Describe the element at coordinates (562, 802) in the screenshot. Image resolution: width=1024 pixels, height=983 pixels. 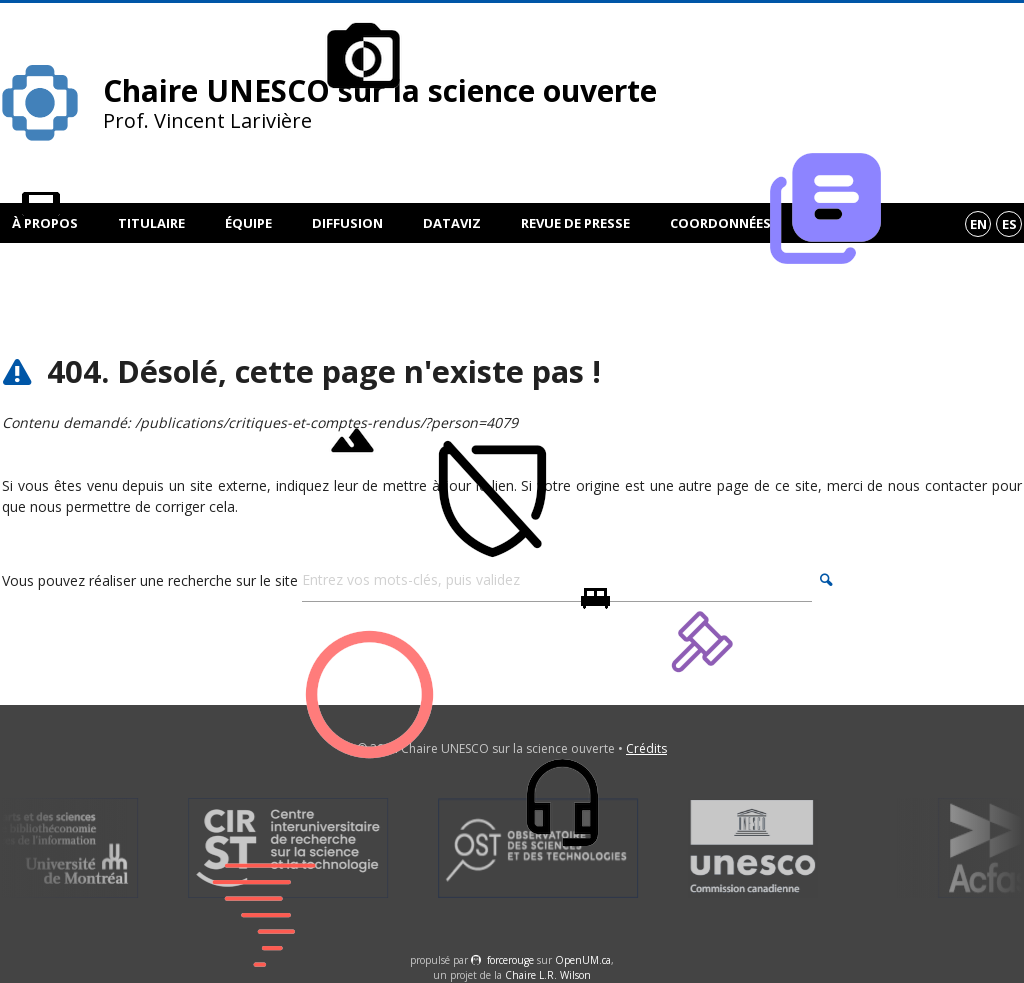
I see `contact customer support` at that location.